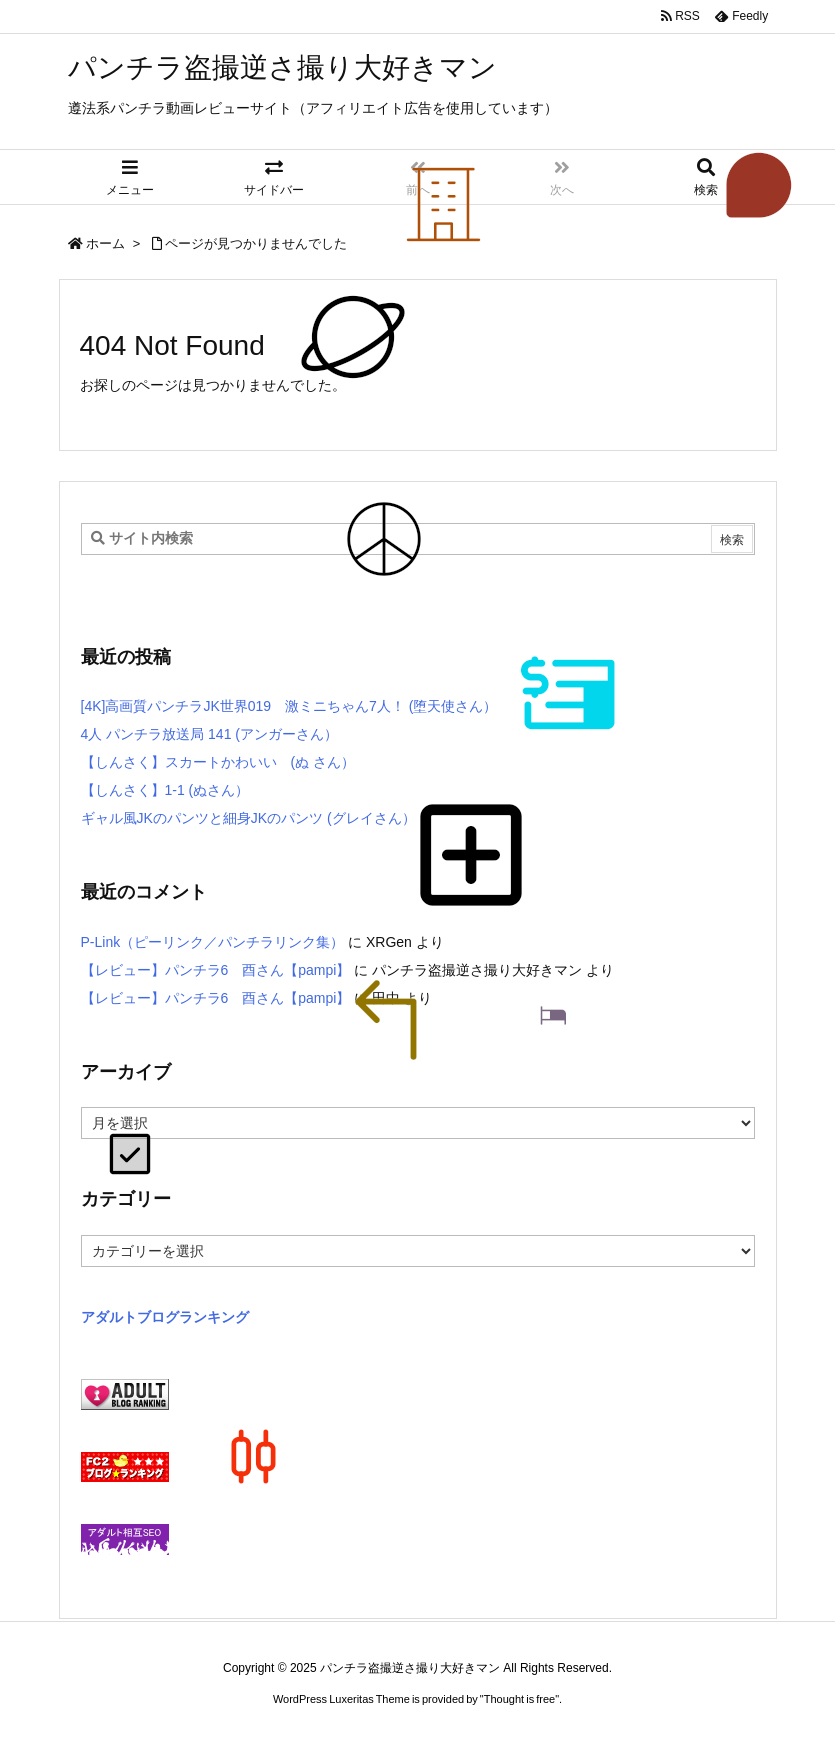 The height and width of the screenshot is (1745, 835). Describe the element at coordinates (384, 539) in the screenshot. I see `peace symbol or anti-war indicator` at that location.